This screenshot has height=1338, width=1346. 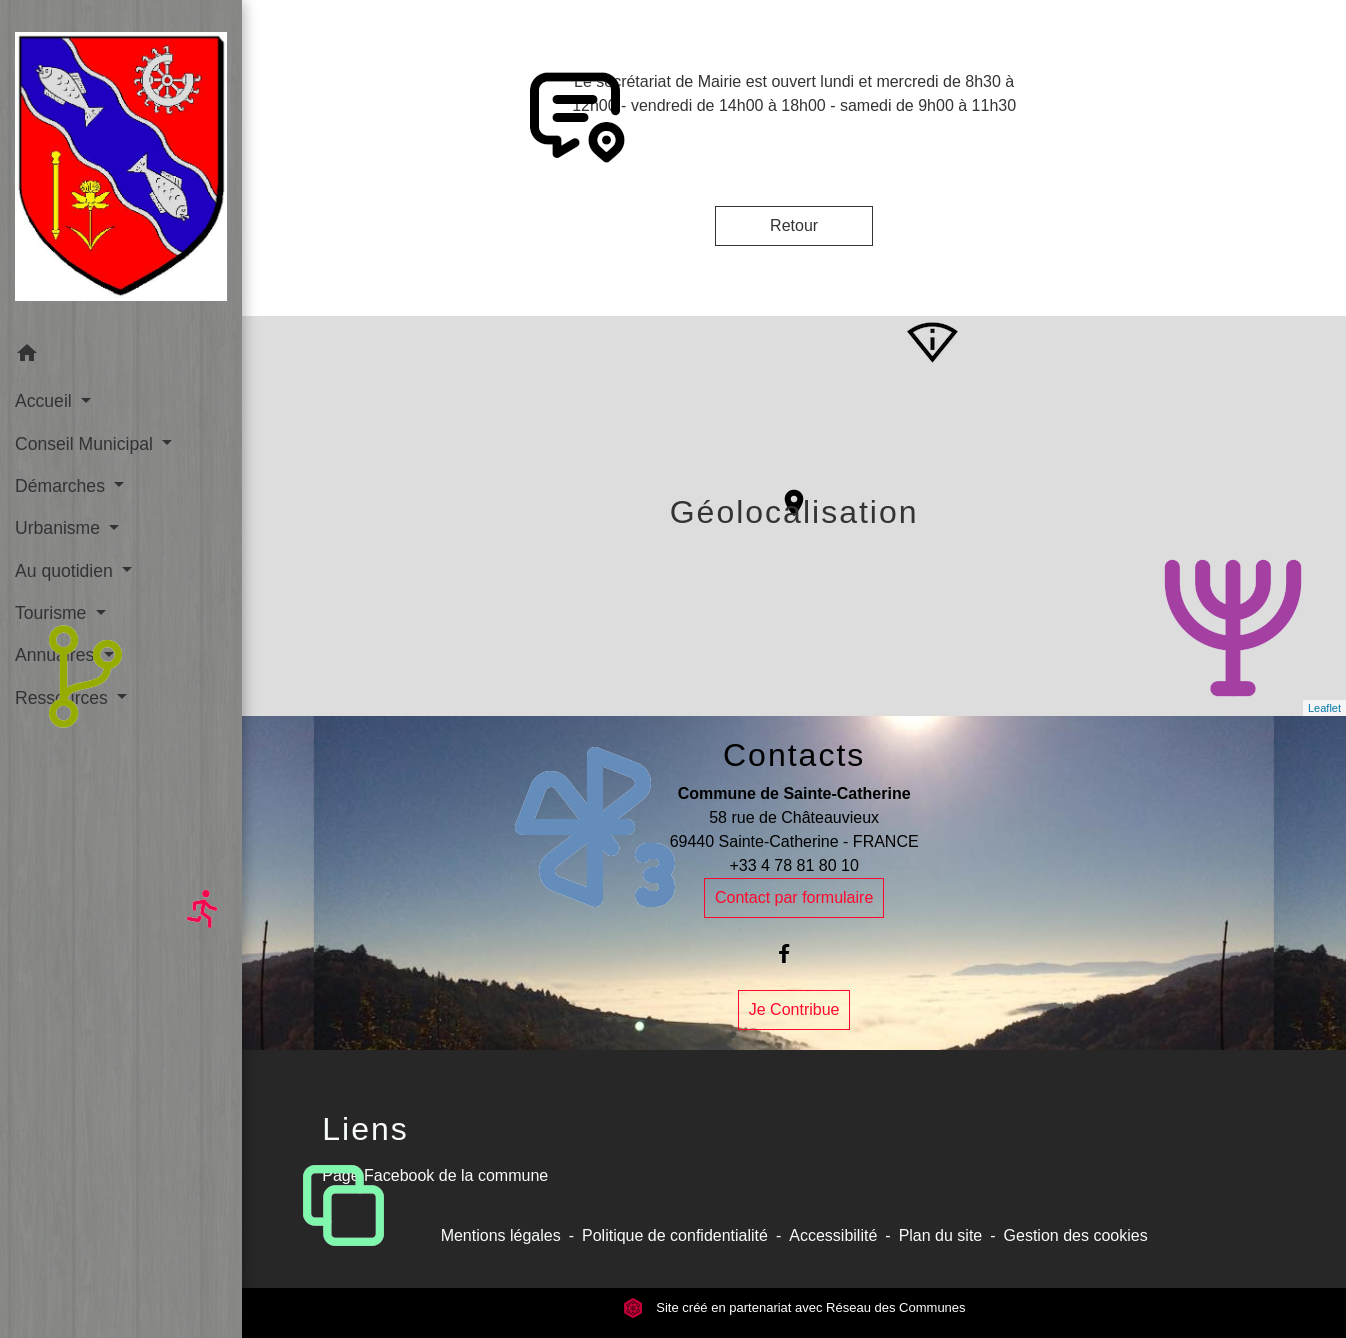 I want to click on set car fan speed to level 3, so click(x=595, y=827).